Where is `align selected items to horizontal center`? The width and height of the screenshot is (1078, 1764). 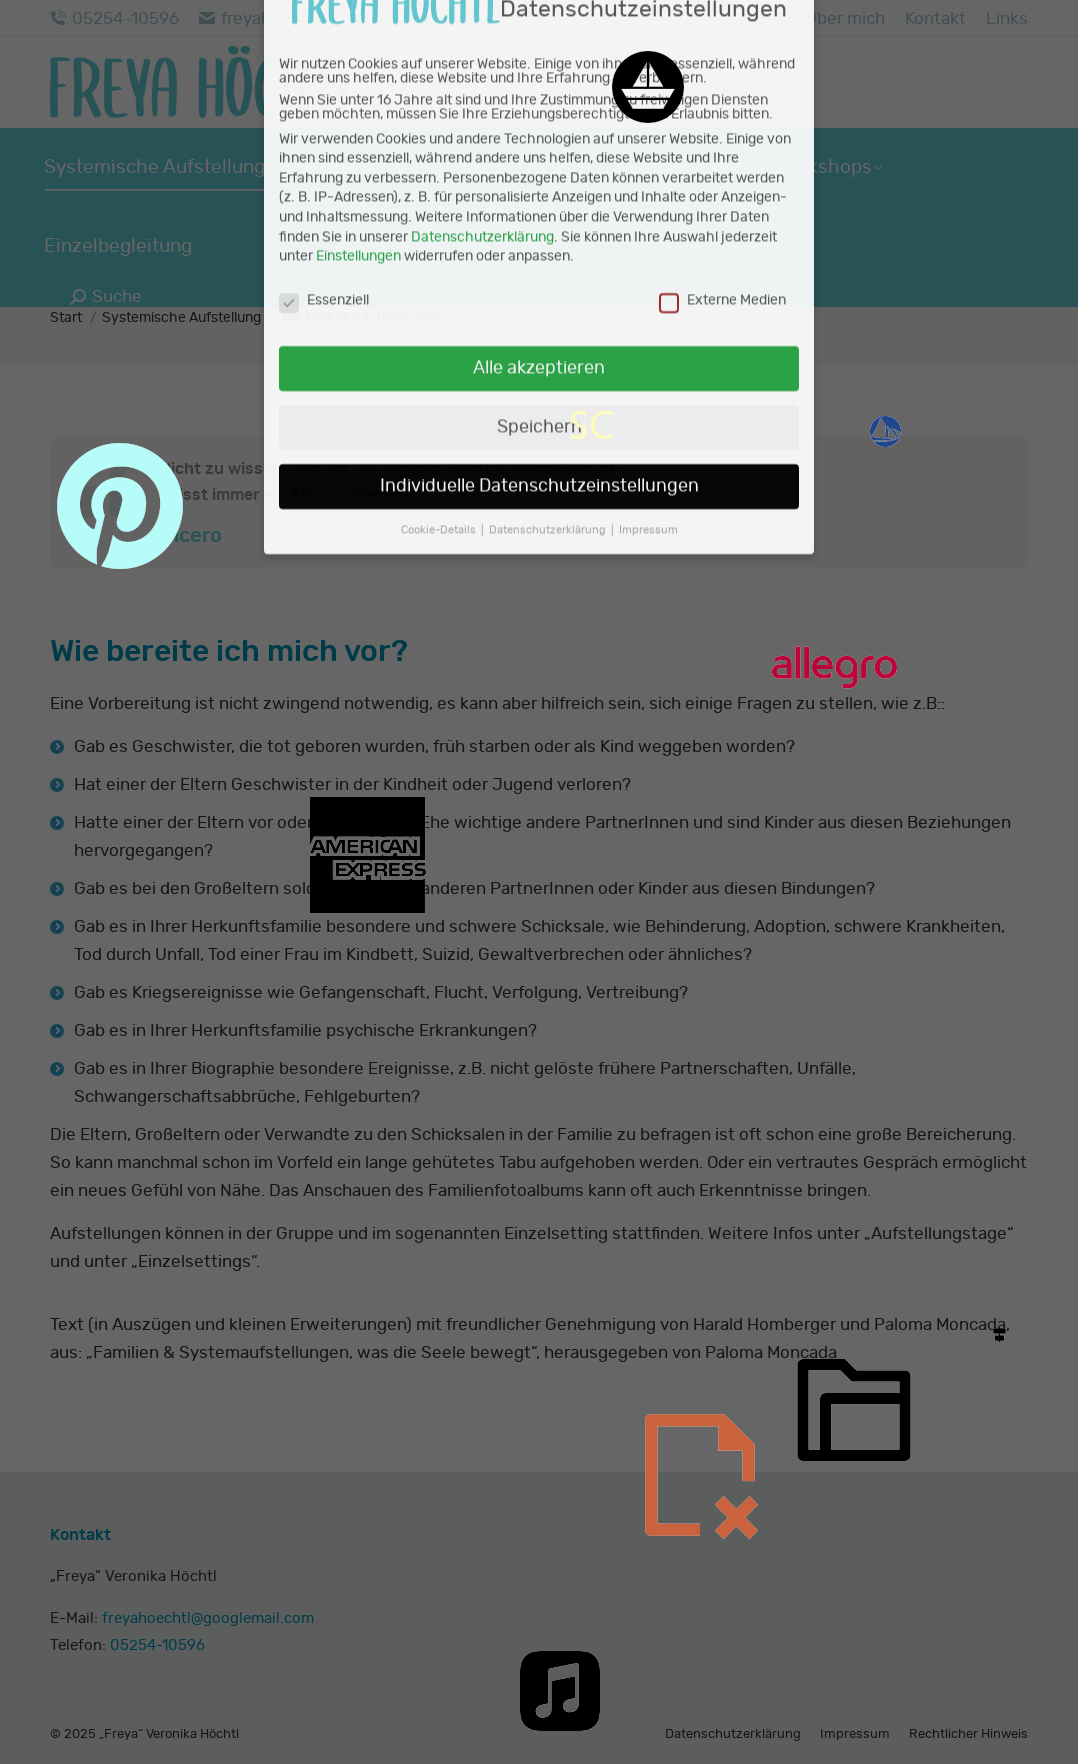 align selected items to horizontal center is located at coordinates (999, 1334).